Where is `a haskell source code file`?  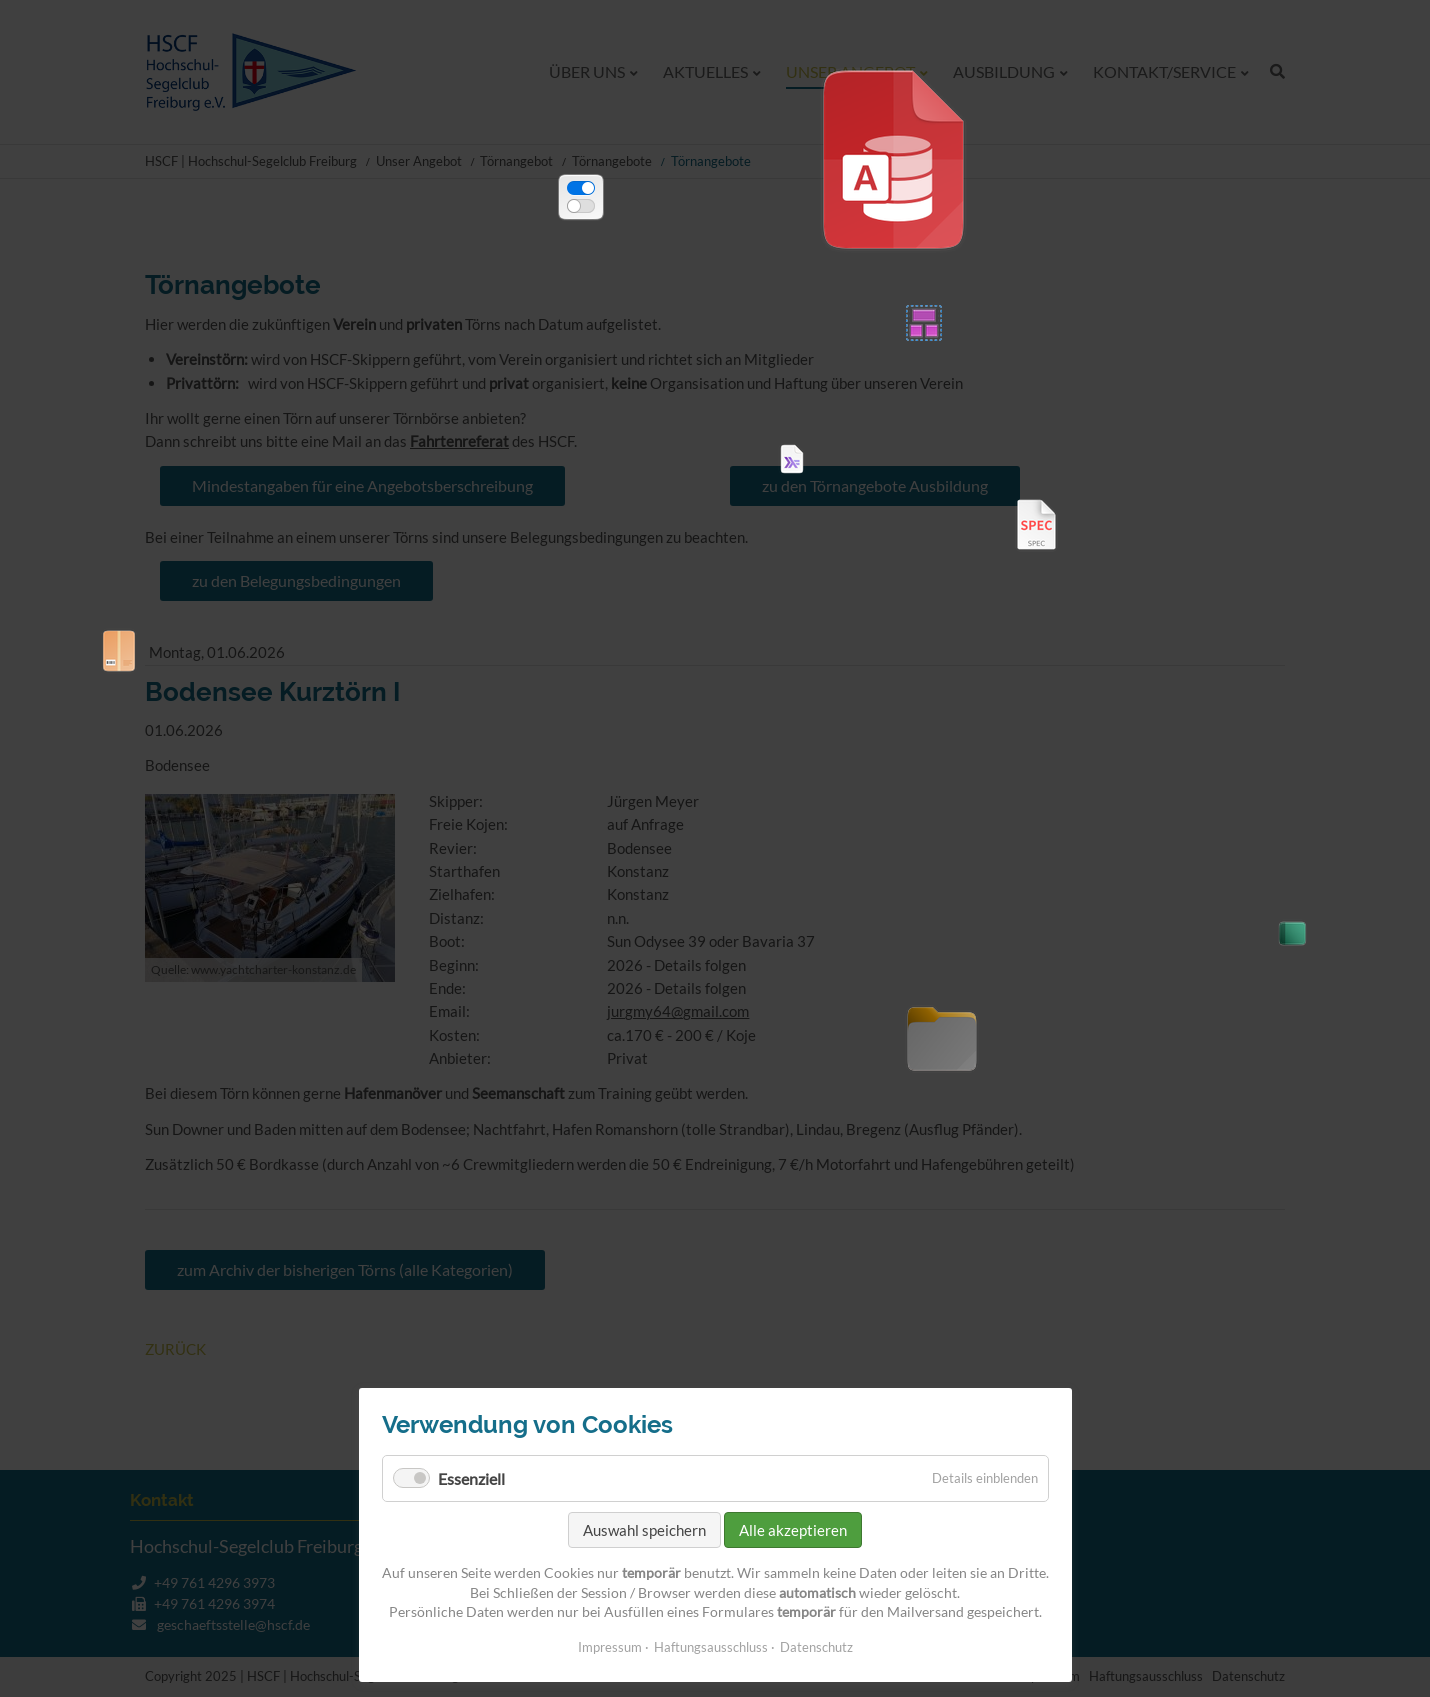
a haskell source code file is located at coordinates (792, 459).